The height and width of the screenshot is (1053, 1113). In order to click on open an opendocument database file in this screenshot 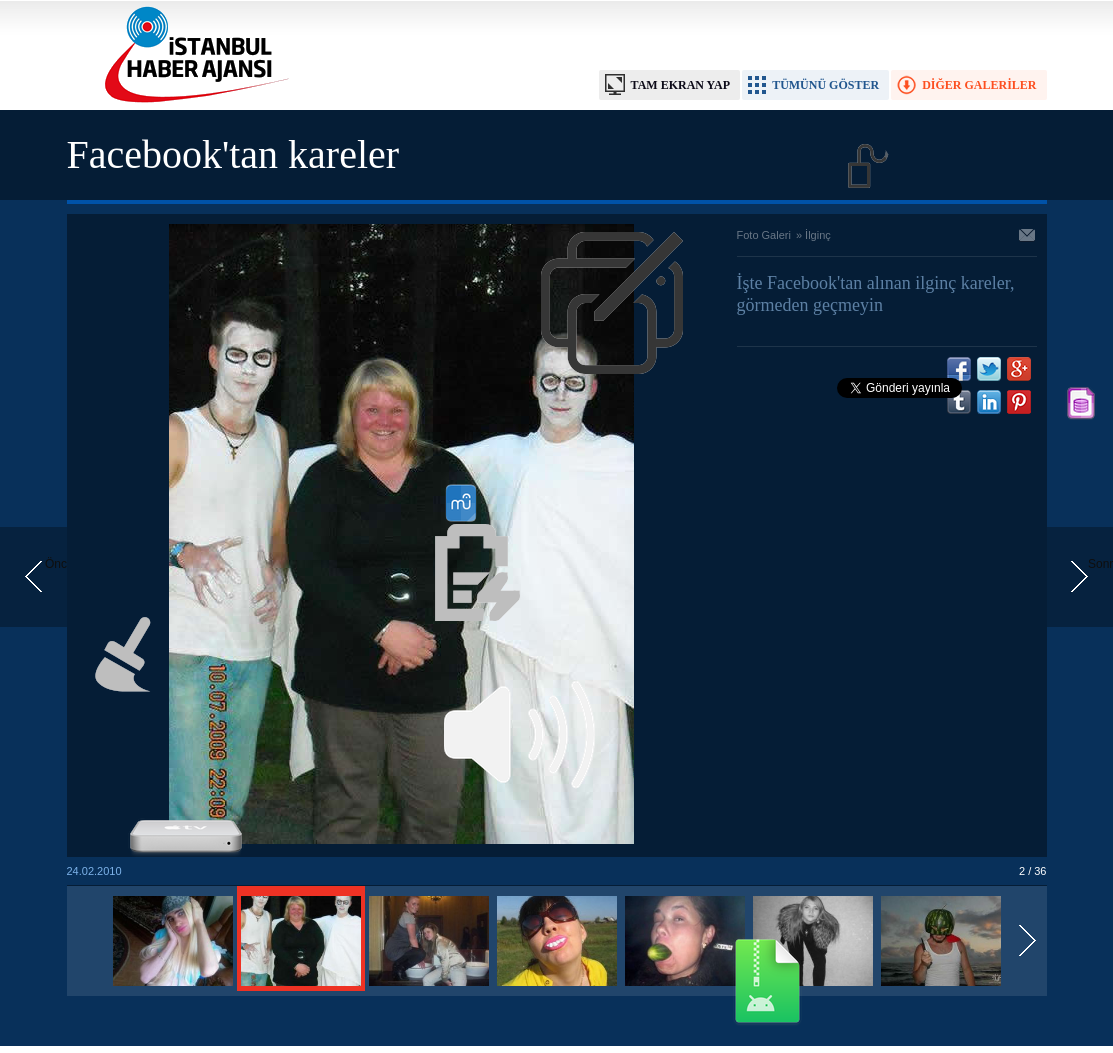, I will do `click(1081, 403)`.